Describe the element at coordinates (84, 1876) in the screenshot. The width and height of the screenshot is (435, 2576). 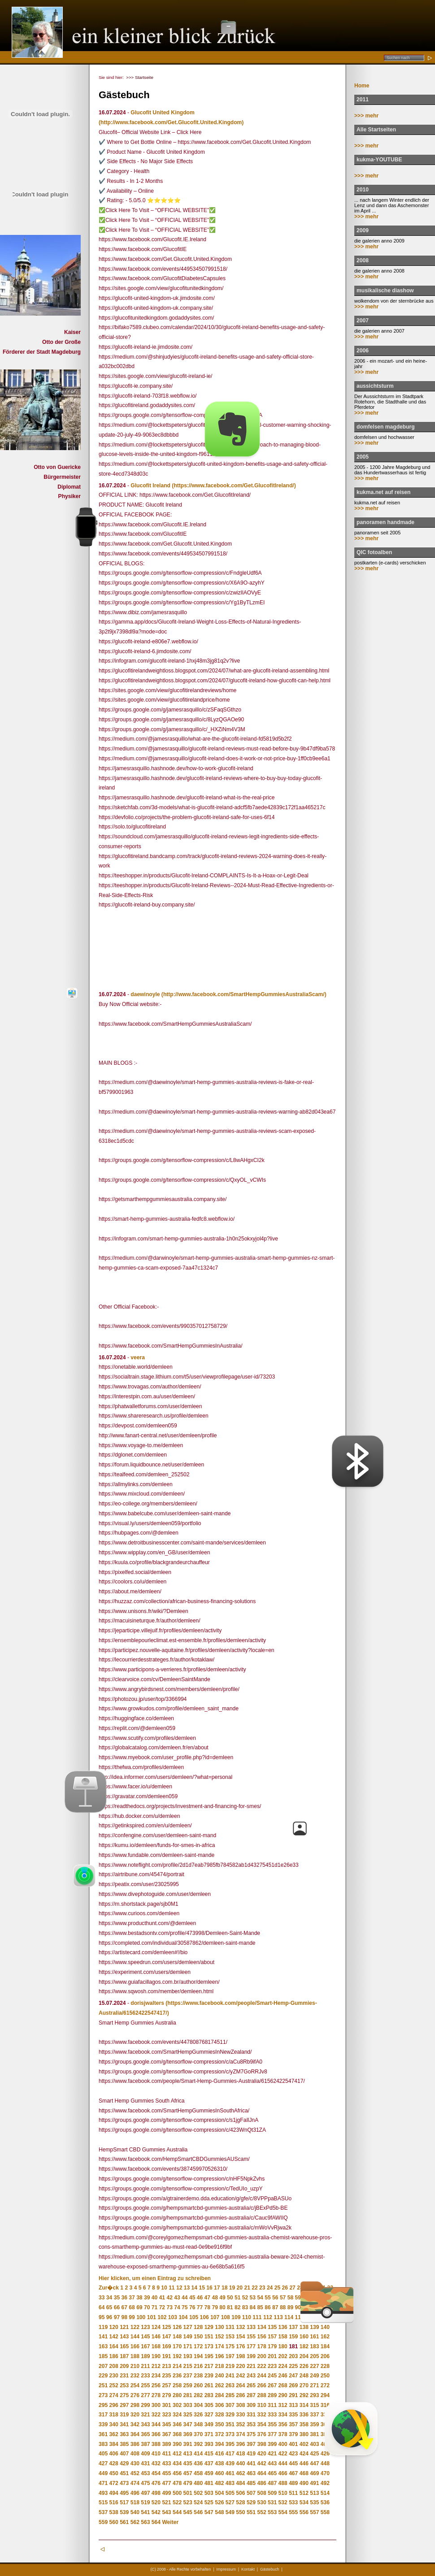
I see `open Find My app to locate devices or people` at that location.